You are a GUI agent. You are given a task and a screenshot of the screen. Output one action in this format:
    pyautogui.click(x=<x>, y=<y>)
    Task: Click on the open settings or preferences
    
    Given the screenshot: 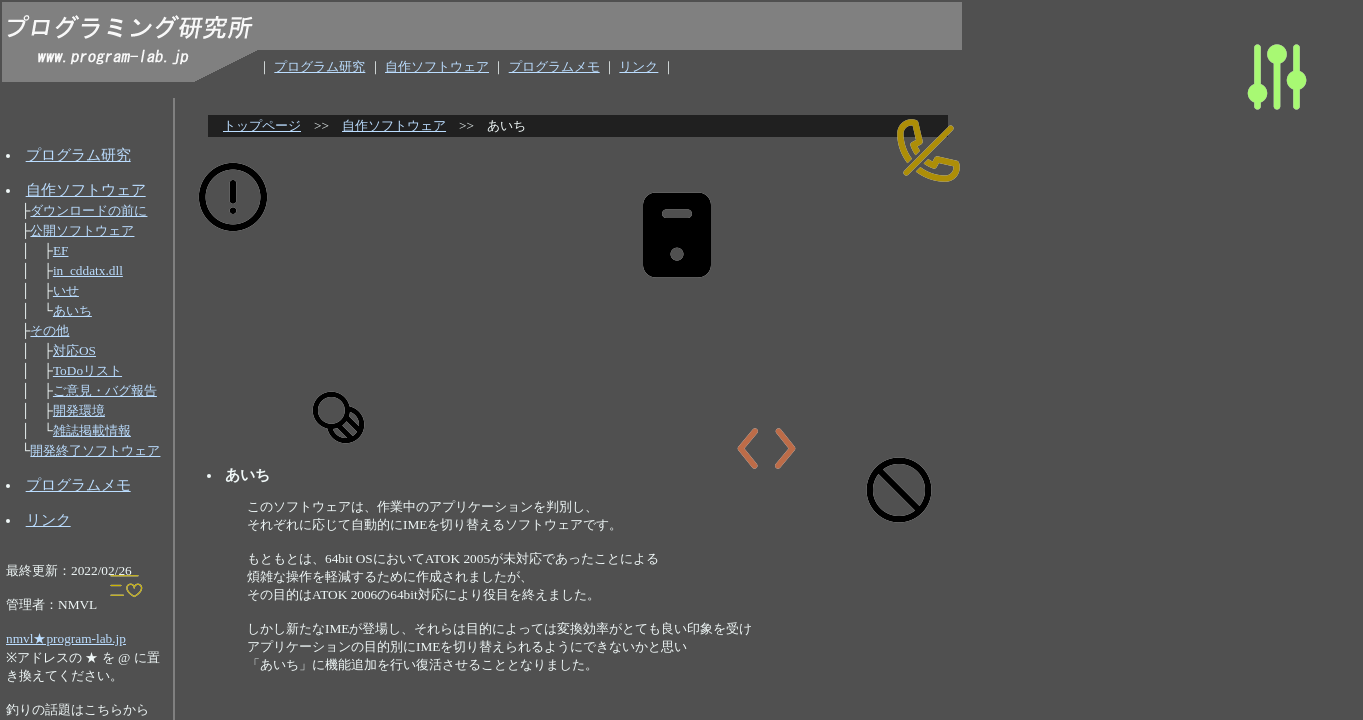 What is the action you would take?
    pyautogui.click(x=1277, y=77)
    